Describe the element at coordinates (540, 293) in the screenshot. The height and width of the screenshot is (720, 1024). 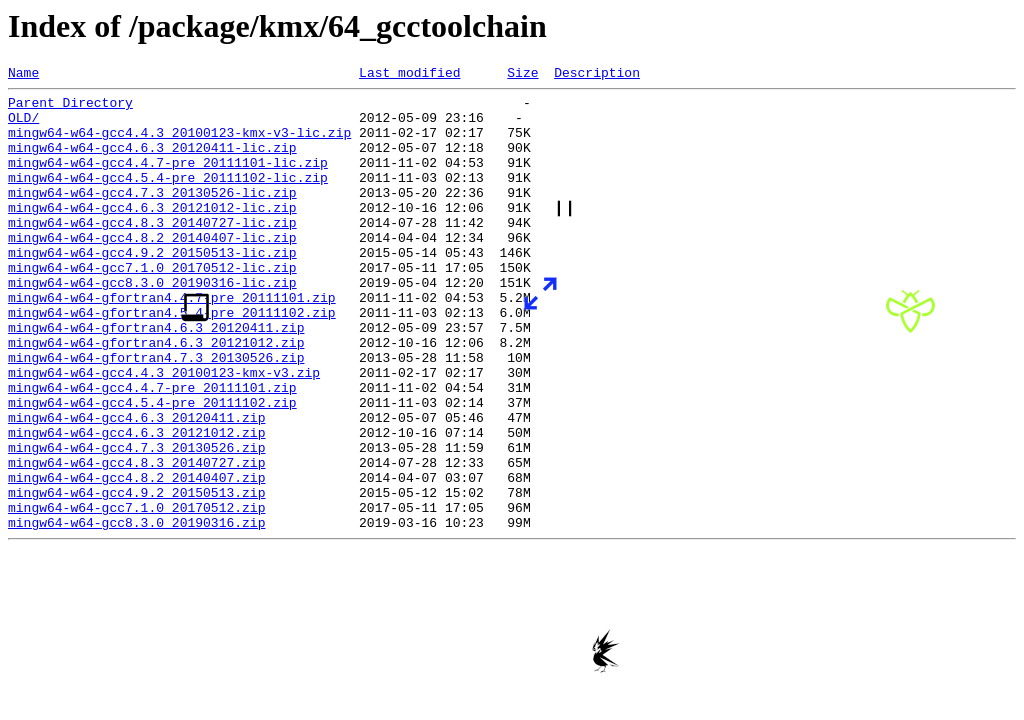
I see `expand content to full screen` at that location.